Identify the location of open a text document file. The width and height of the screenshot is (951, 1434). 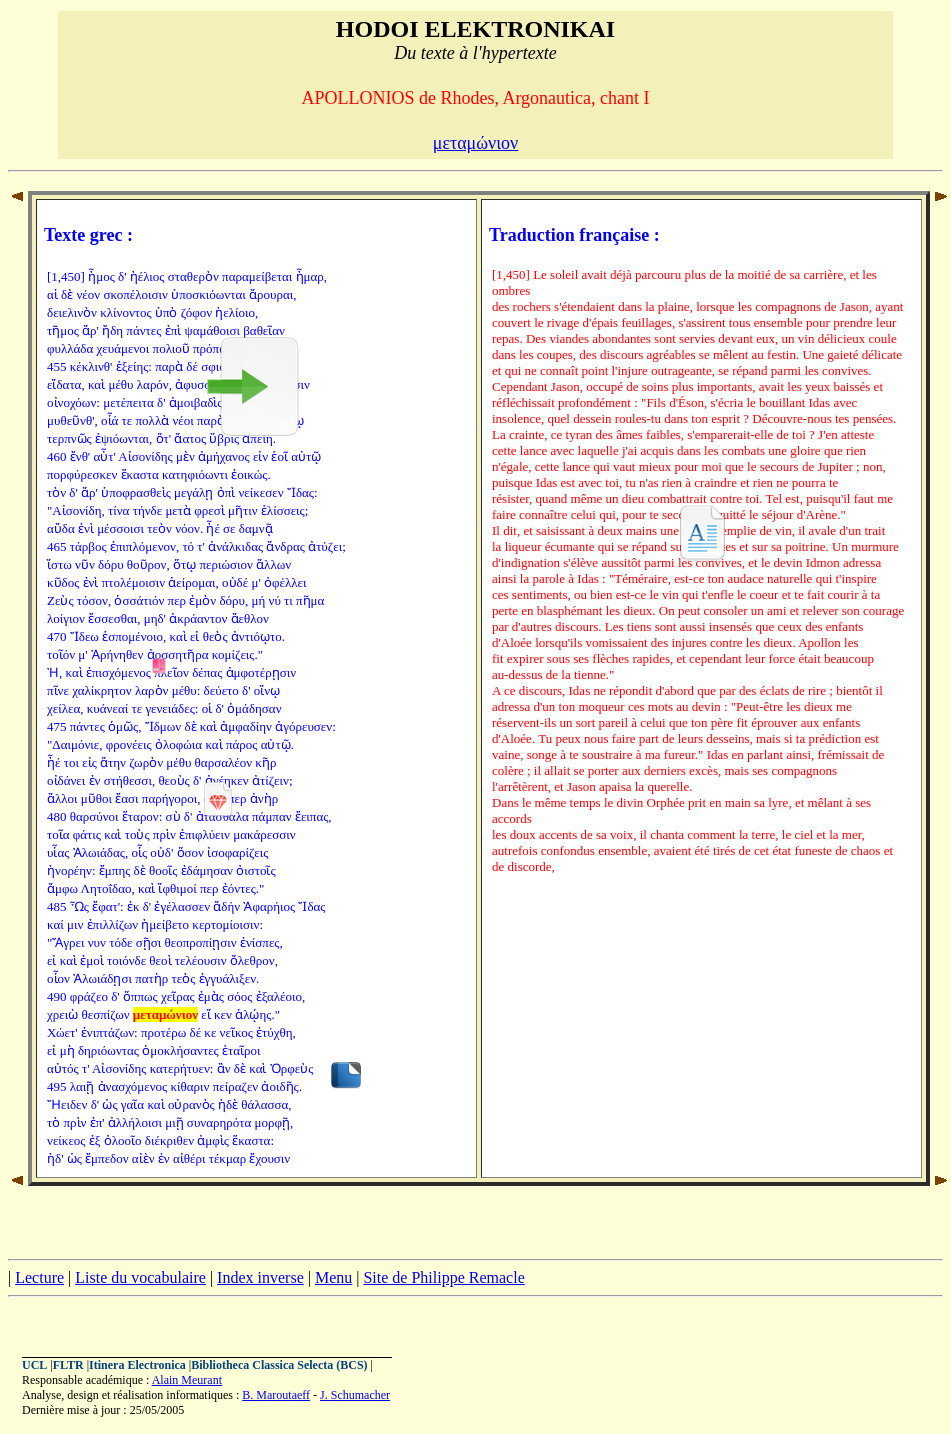
(702, 532).